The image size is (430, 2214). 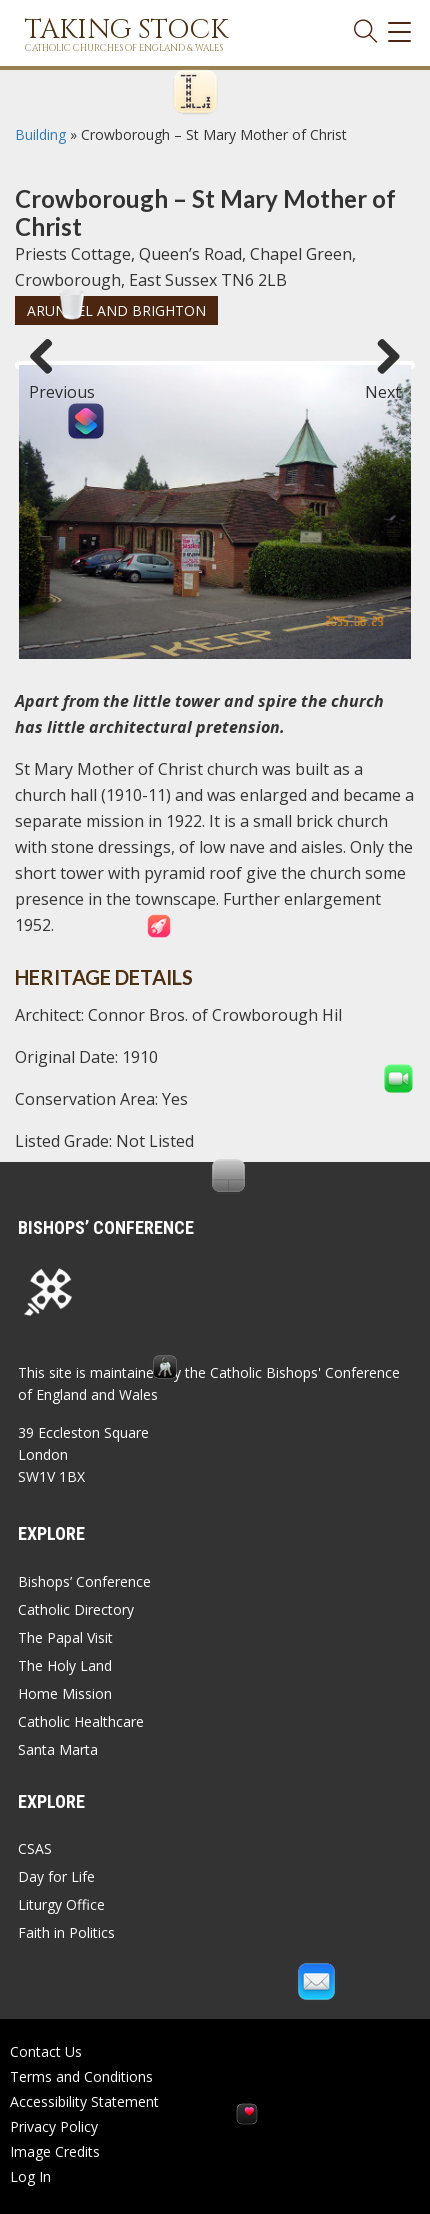 What do you see at coordinates (316, 1981) in the screenshot?
I see `open the Mail app` at bounding box center [316, 1981].